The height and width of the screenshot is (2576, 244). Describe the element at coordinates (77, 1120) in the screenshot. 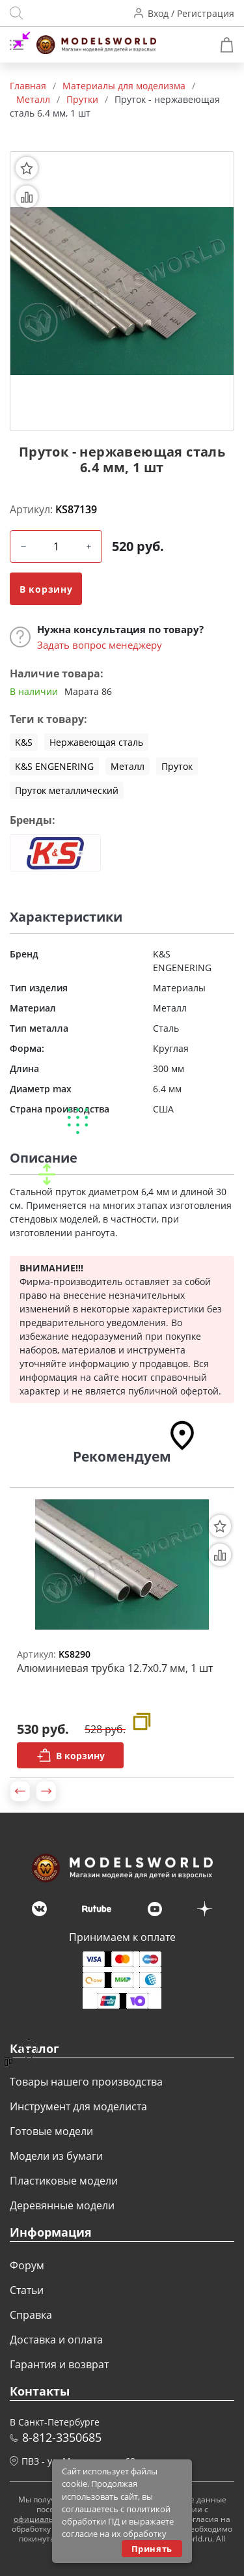

I see `open the numeric keypad` at that location.